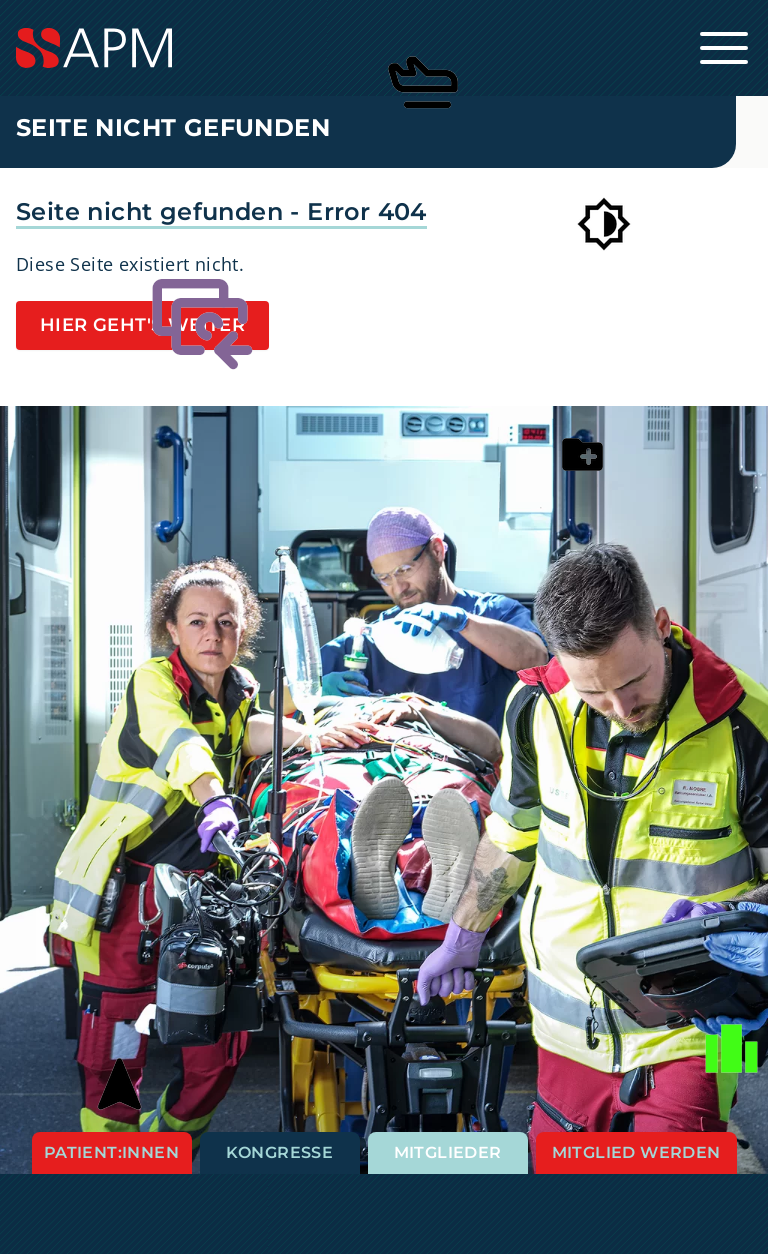 Image resolution: width=768 pixels, height=1254 pixels. Describe the element at coordinates (200, 317) in the screenshot. I see `request a refund or money back` at that location.